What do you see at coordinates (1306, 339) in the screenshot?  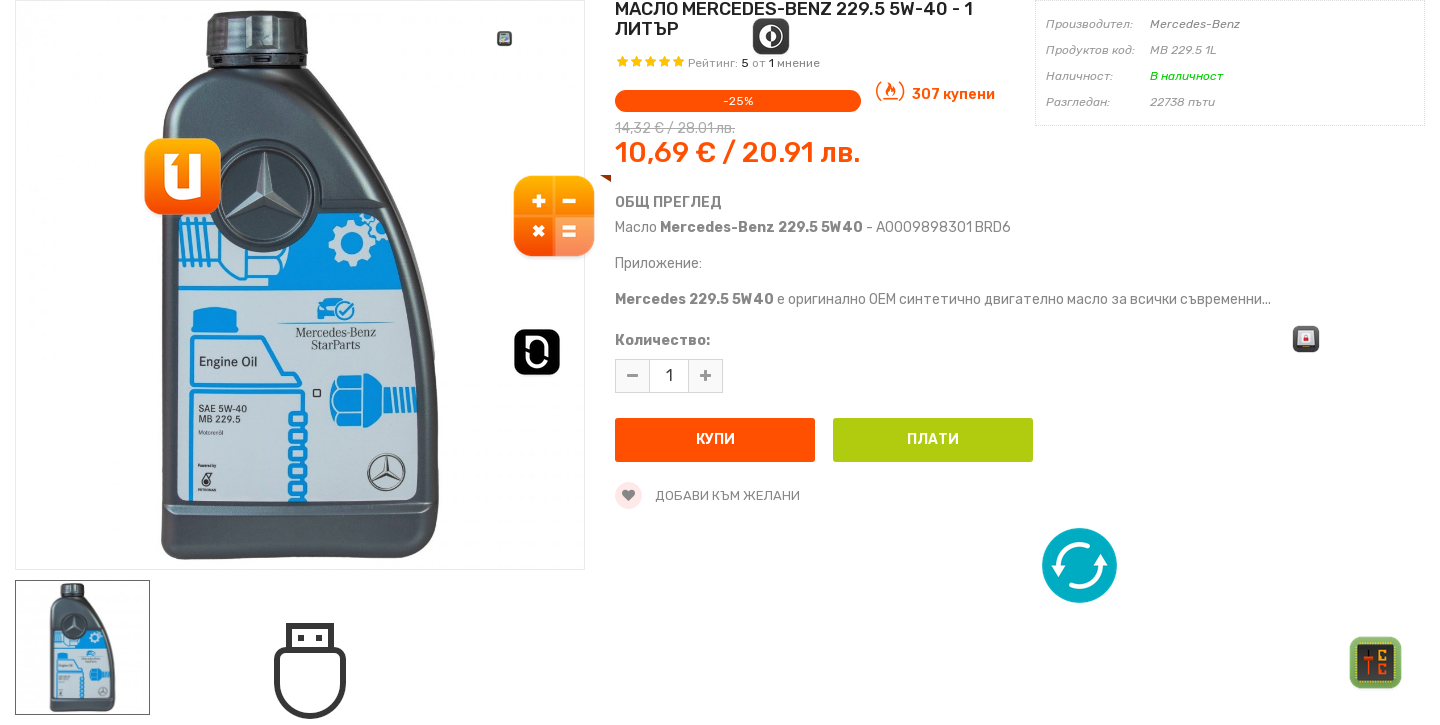 I see `access encryption and security settings` at bounding box center [1306, 339].